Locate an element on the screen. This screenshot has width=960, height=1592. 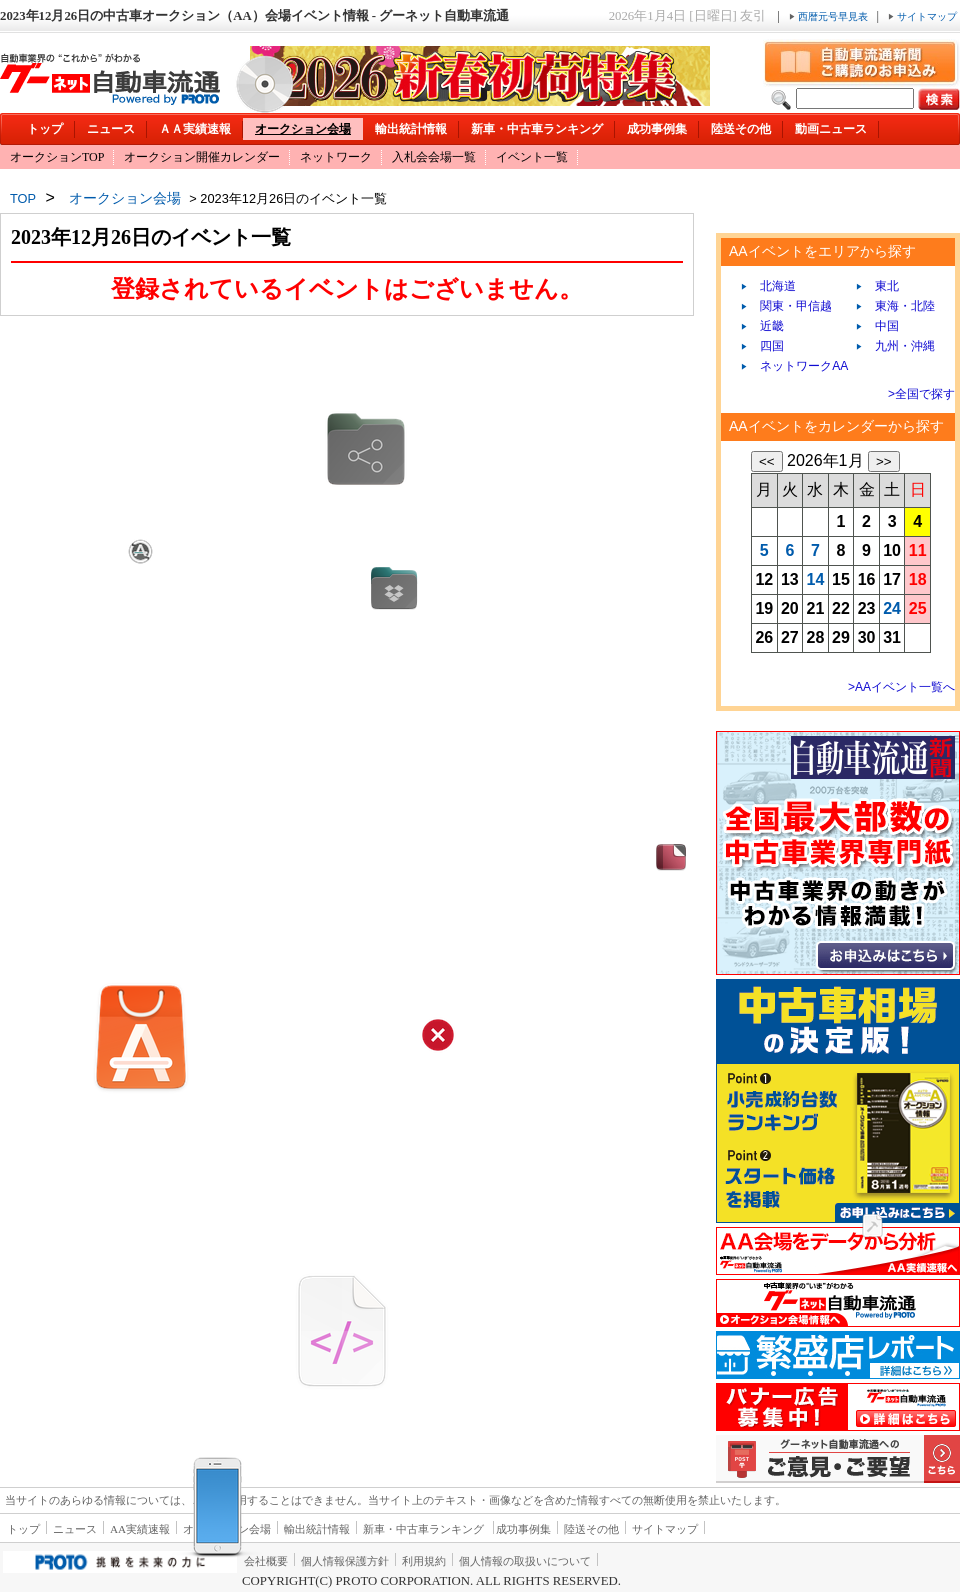
open your Dropbox synced folder is located at coordinates (394, 588).